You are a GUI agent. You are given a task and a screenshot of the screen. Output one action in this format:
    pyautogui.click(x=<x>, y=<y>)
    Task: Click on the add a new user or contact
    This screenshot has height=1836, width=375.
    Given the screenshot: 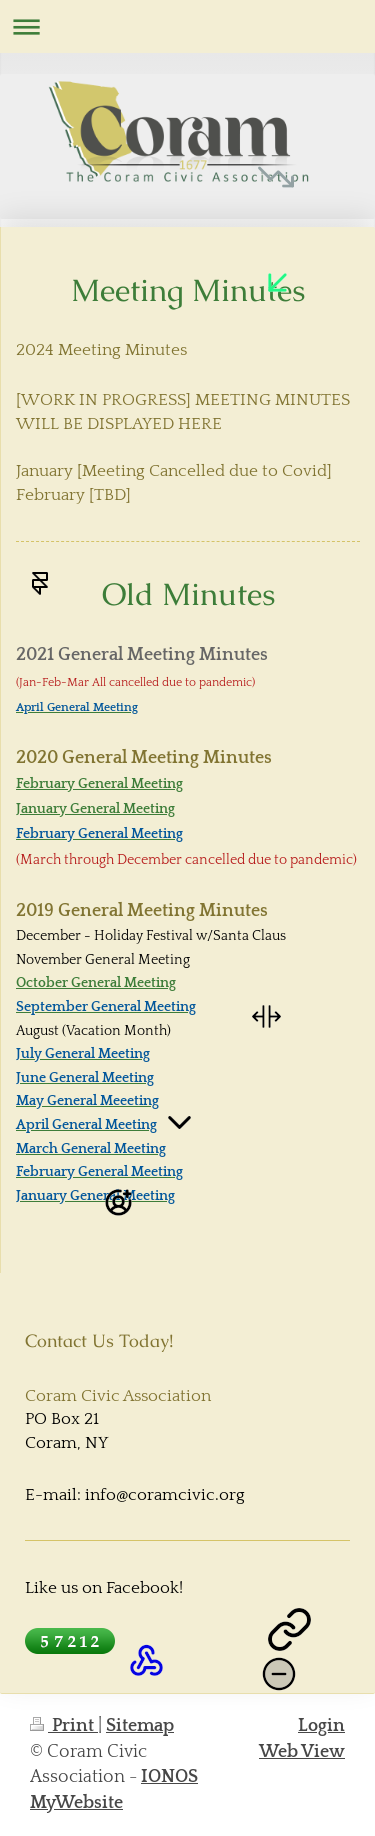 What is the action you would take?
    pyautogui.click(x=118, y=1202)
    